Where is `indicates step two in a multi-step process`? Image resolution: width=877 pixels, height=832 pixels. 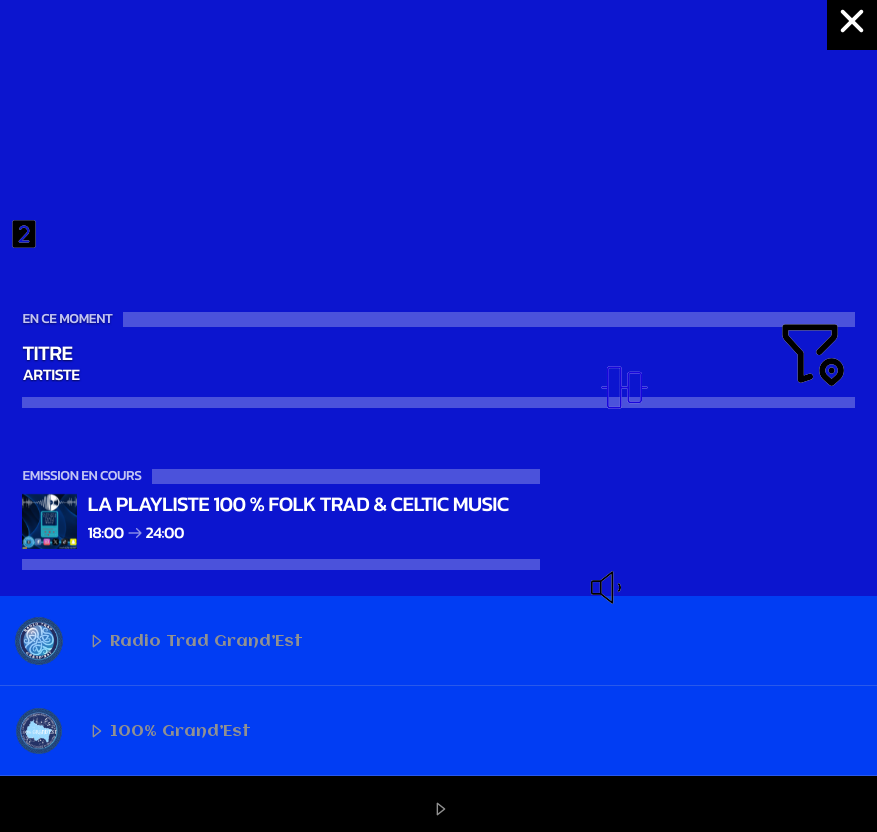
indicates step two in a multi-step process is located at coordinates (24, 234).